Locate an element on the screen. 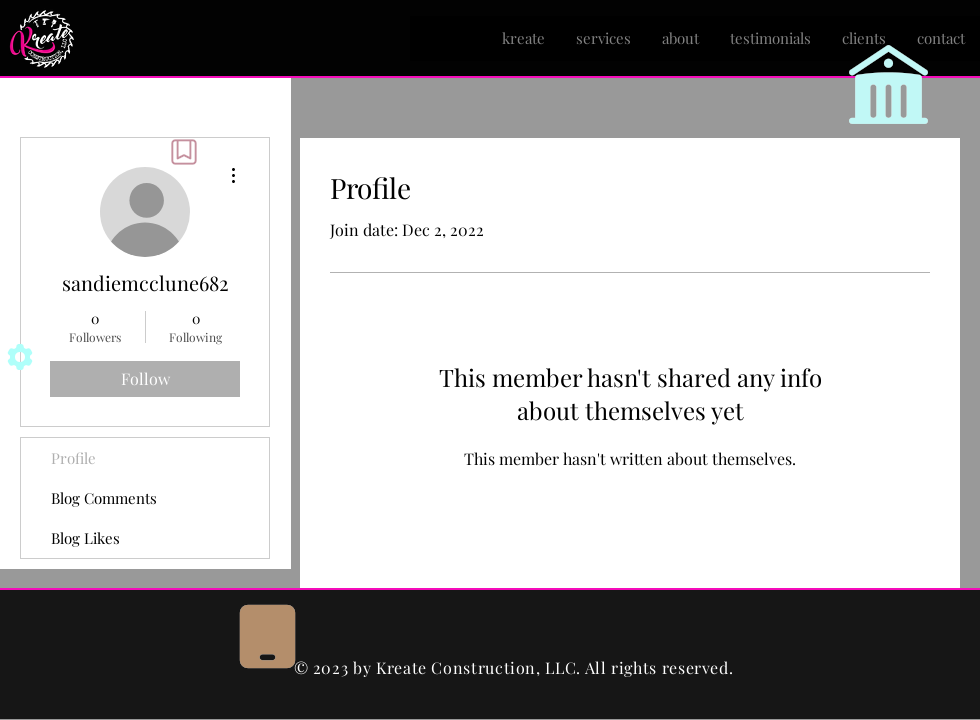 This screenshot has height=720, width=980. save this item to your bookmarks is located at coordinates (184, 152).